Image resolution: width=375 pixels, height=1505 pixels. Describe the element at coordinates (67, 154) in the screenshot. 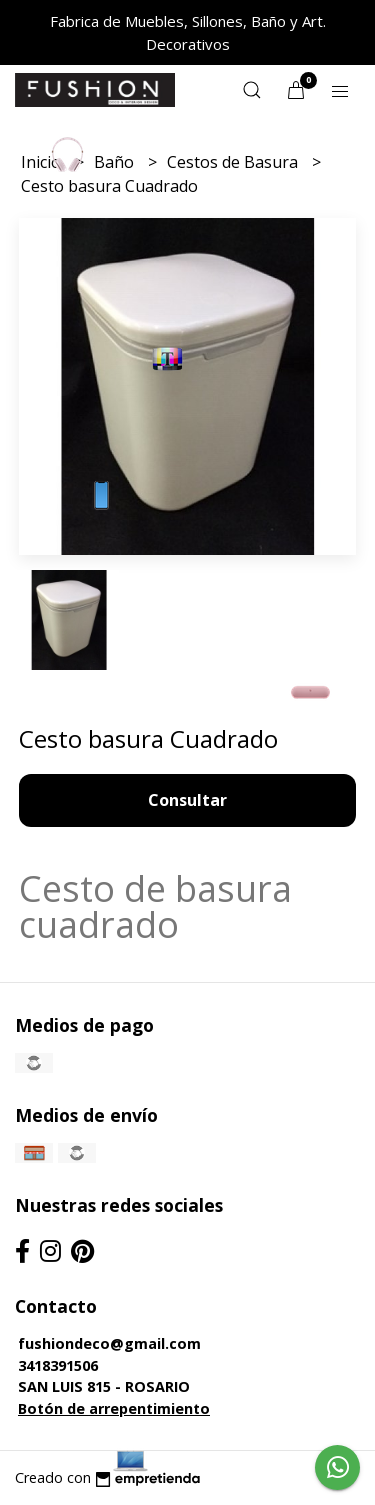

I see `bluetooth headphones connected` at that location.